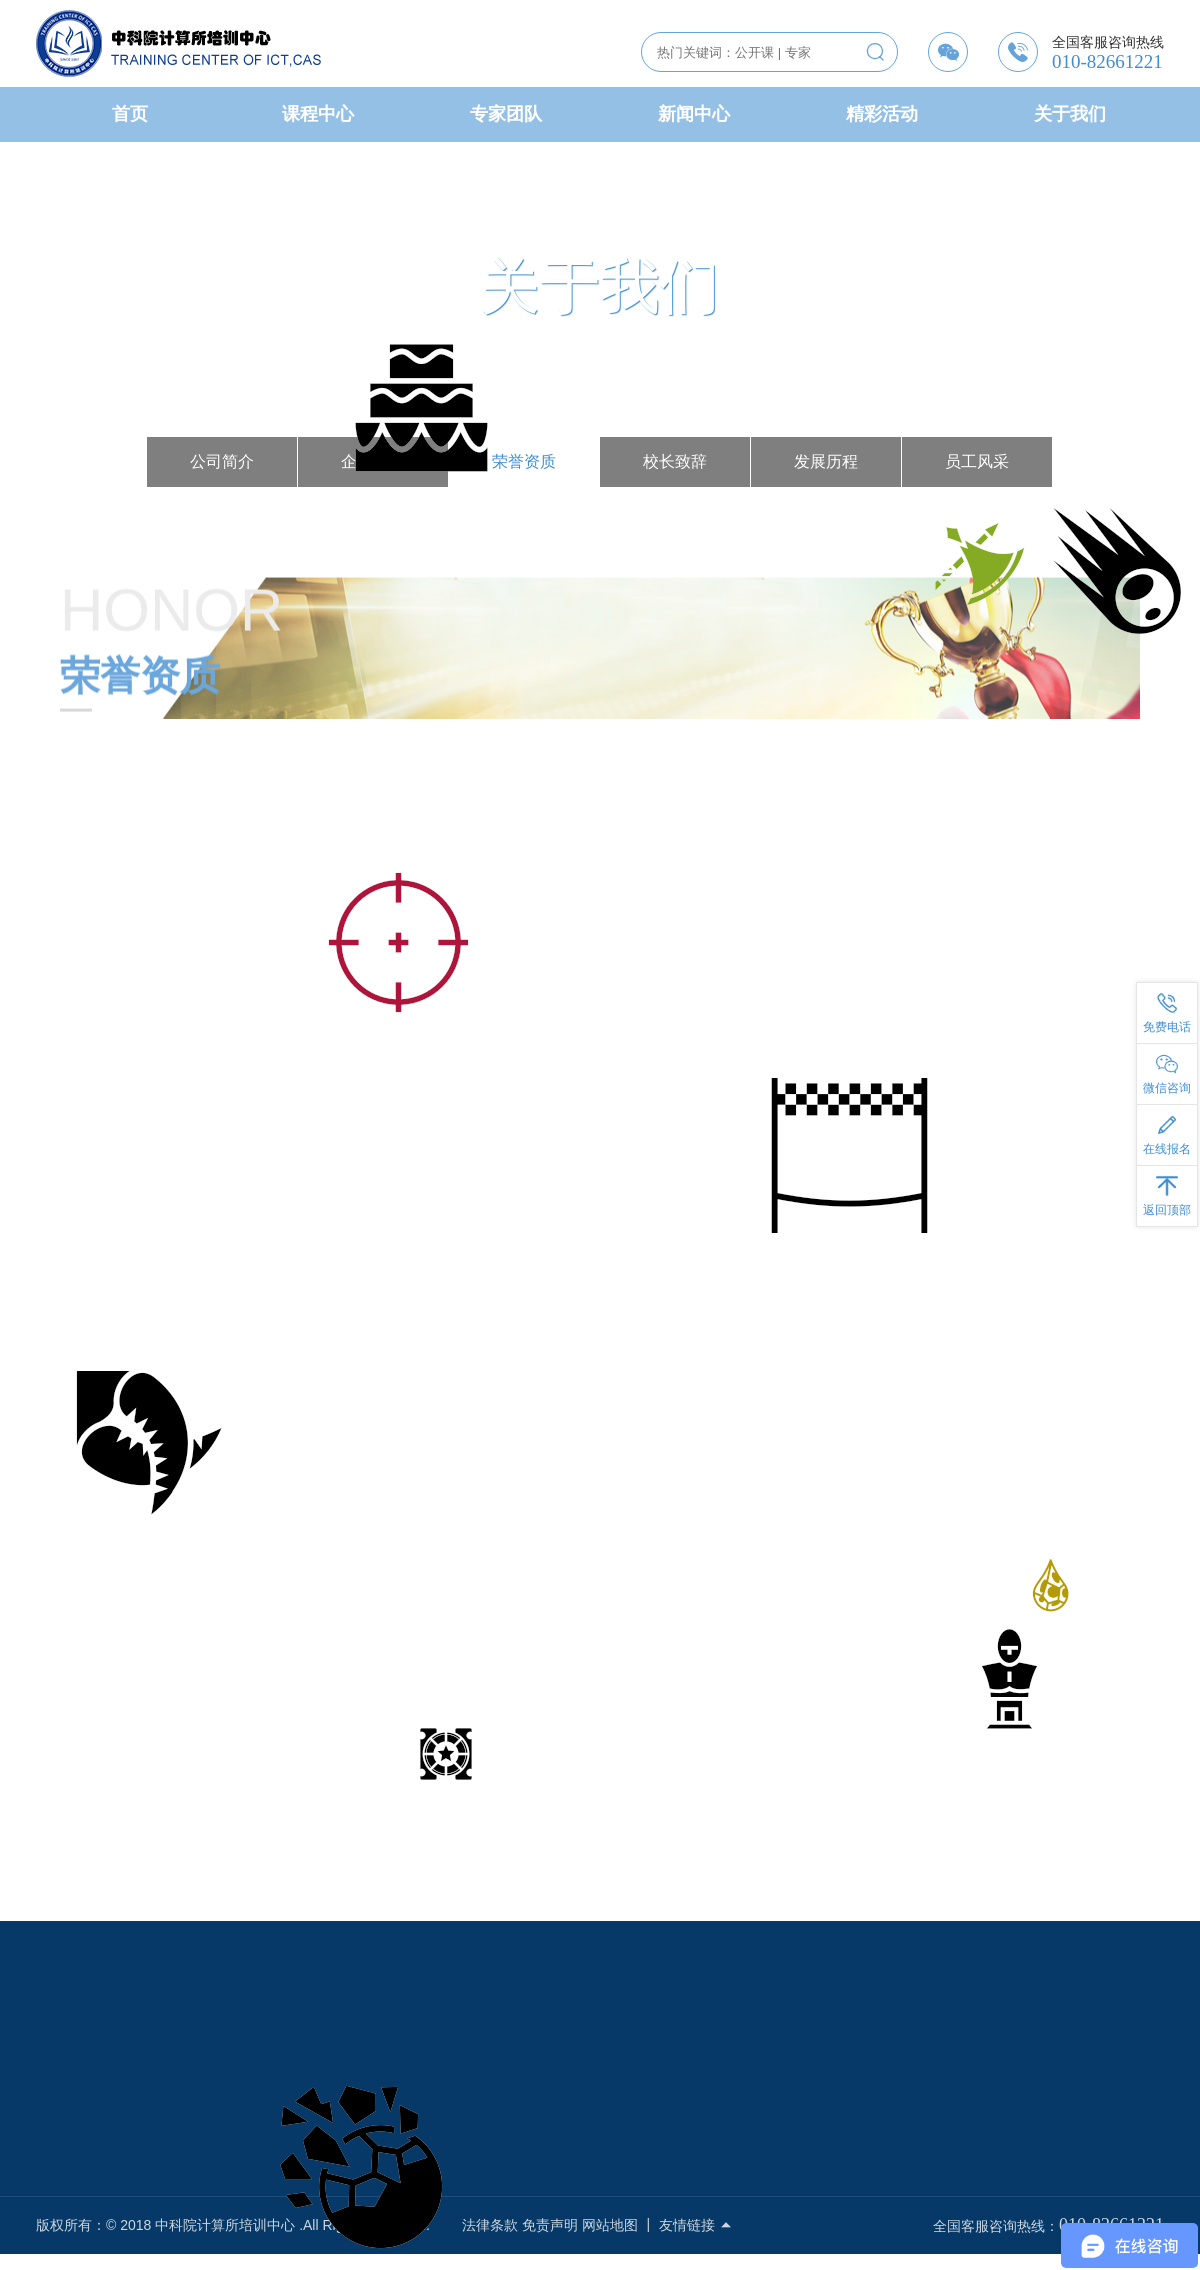  I want to click on initiate a claw attack or slash ability, so click(149, 1443).